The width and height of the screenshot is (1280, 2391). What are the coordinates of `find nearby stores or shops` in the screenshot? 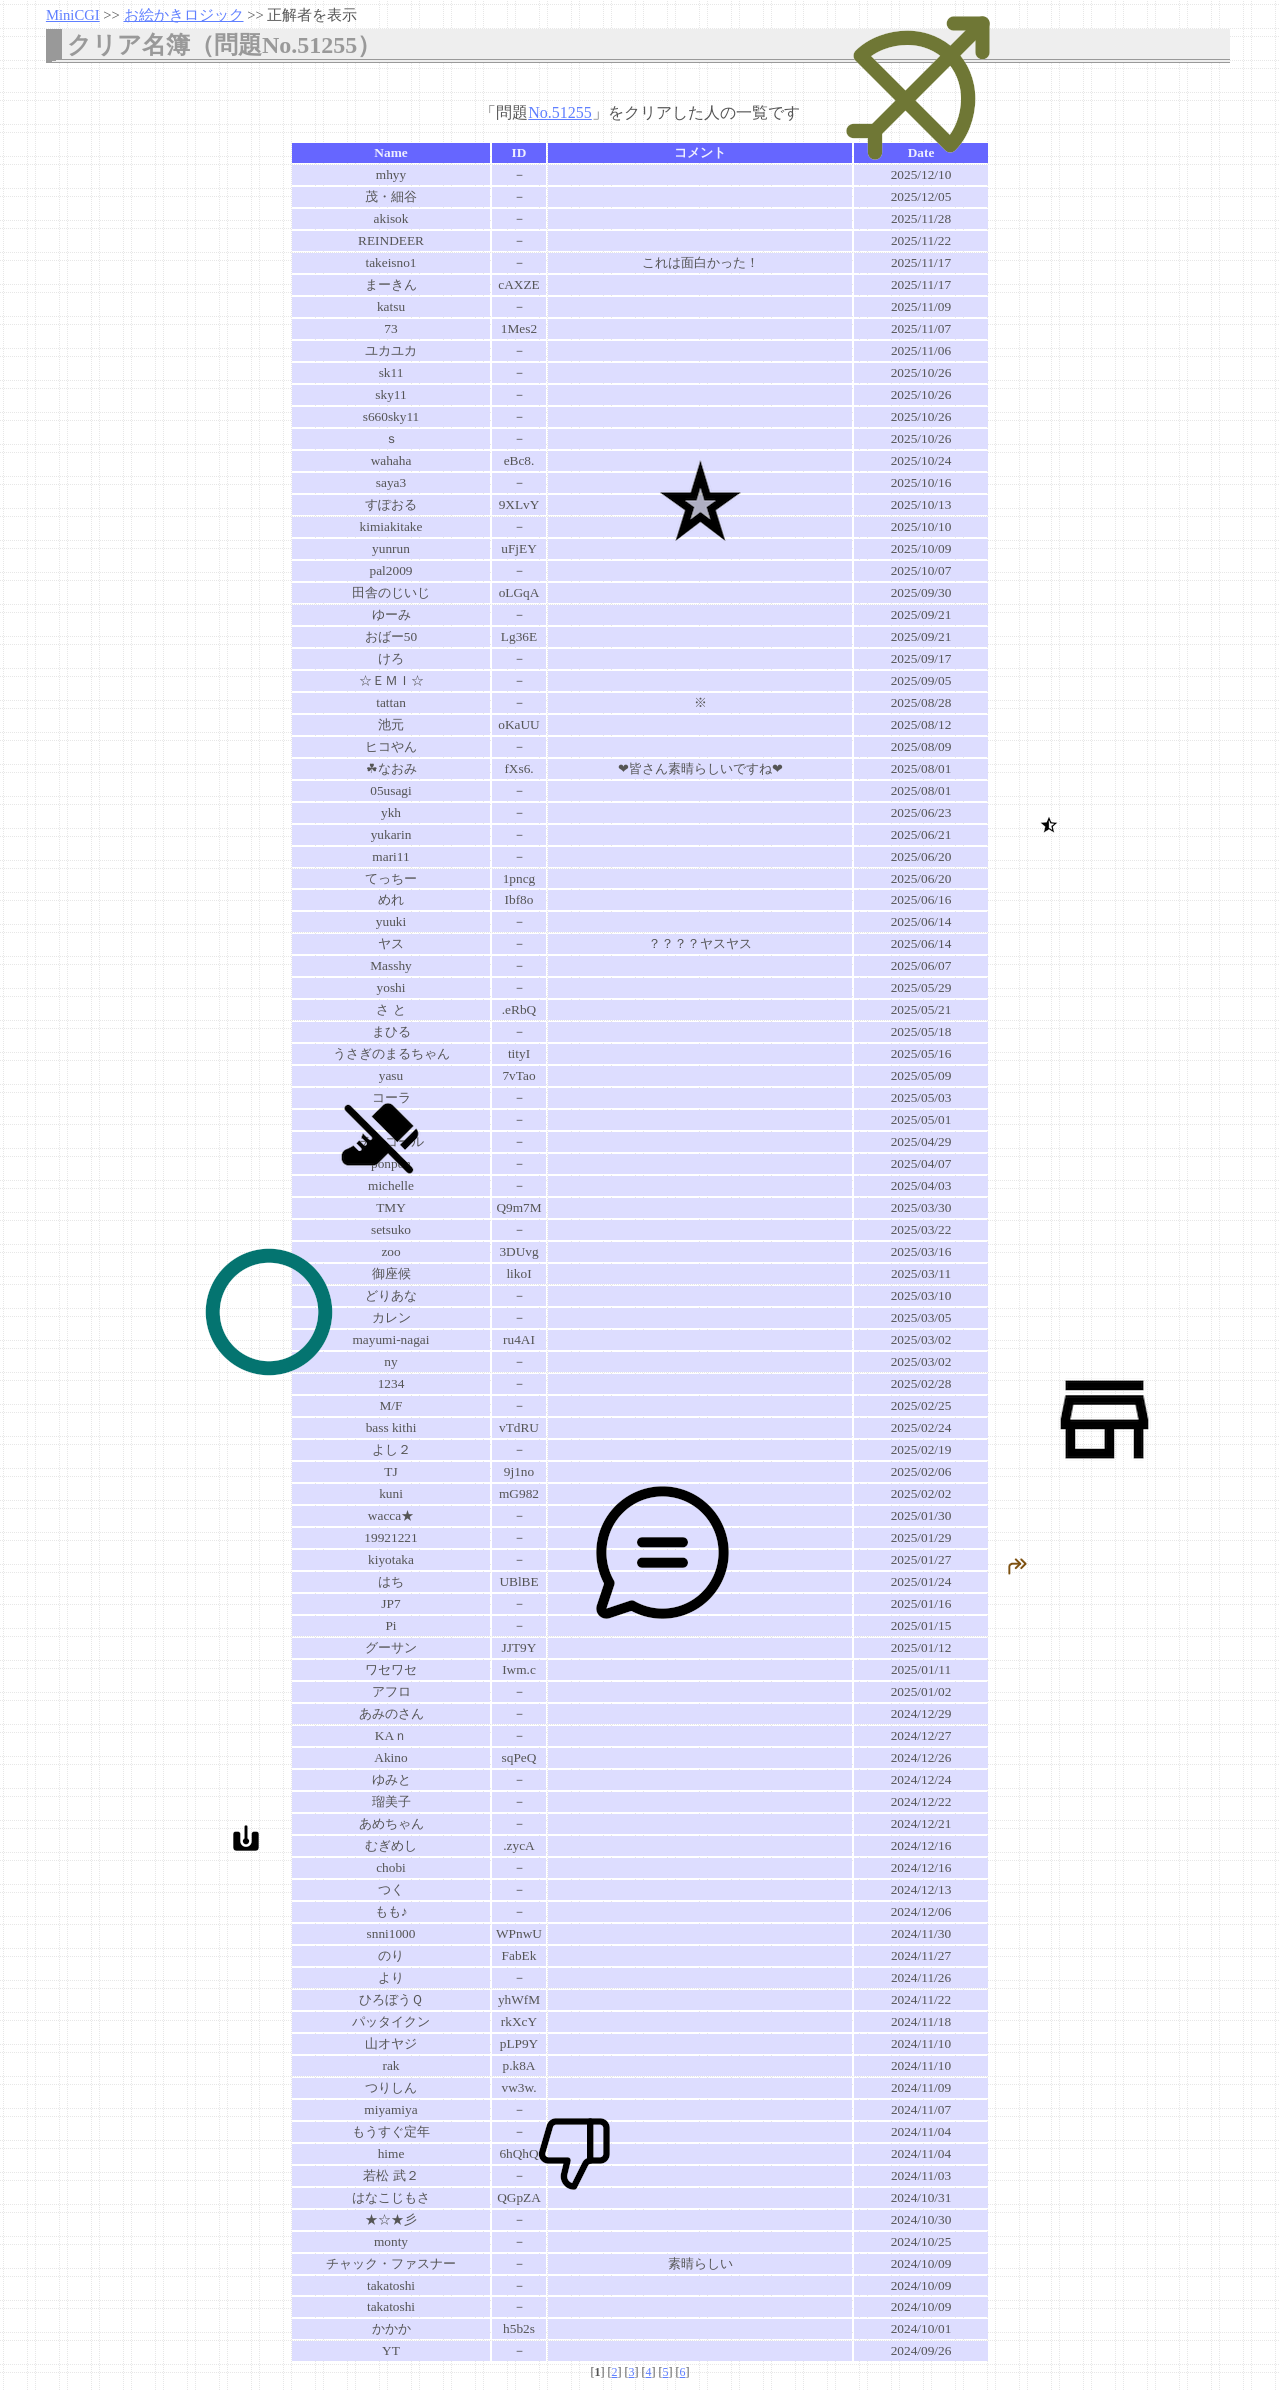 It's located at (1104, 1419).